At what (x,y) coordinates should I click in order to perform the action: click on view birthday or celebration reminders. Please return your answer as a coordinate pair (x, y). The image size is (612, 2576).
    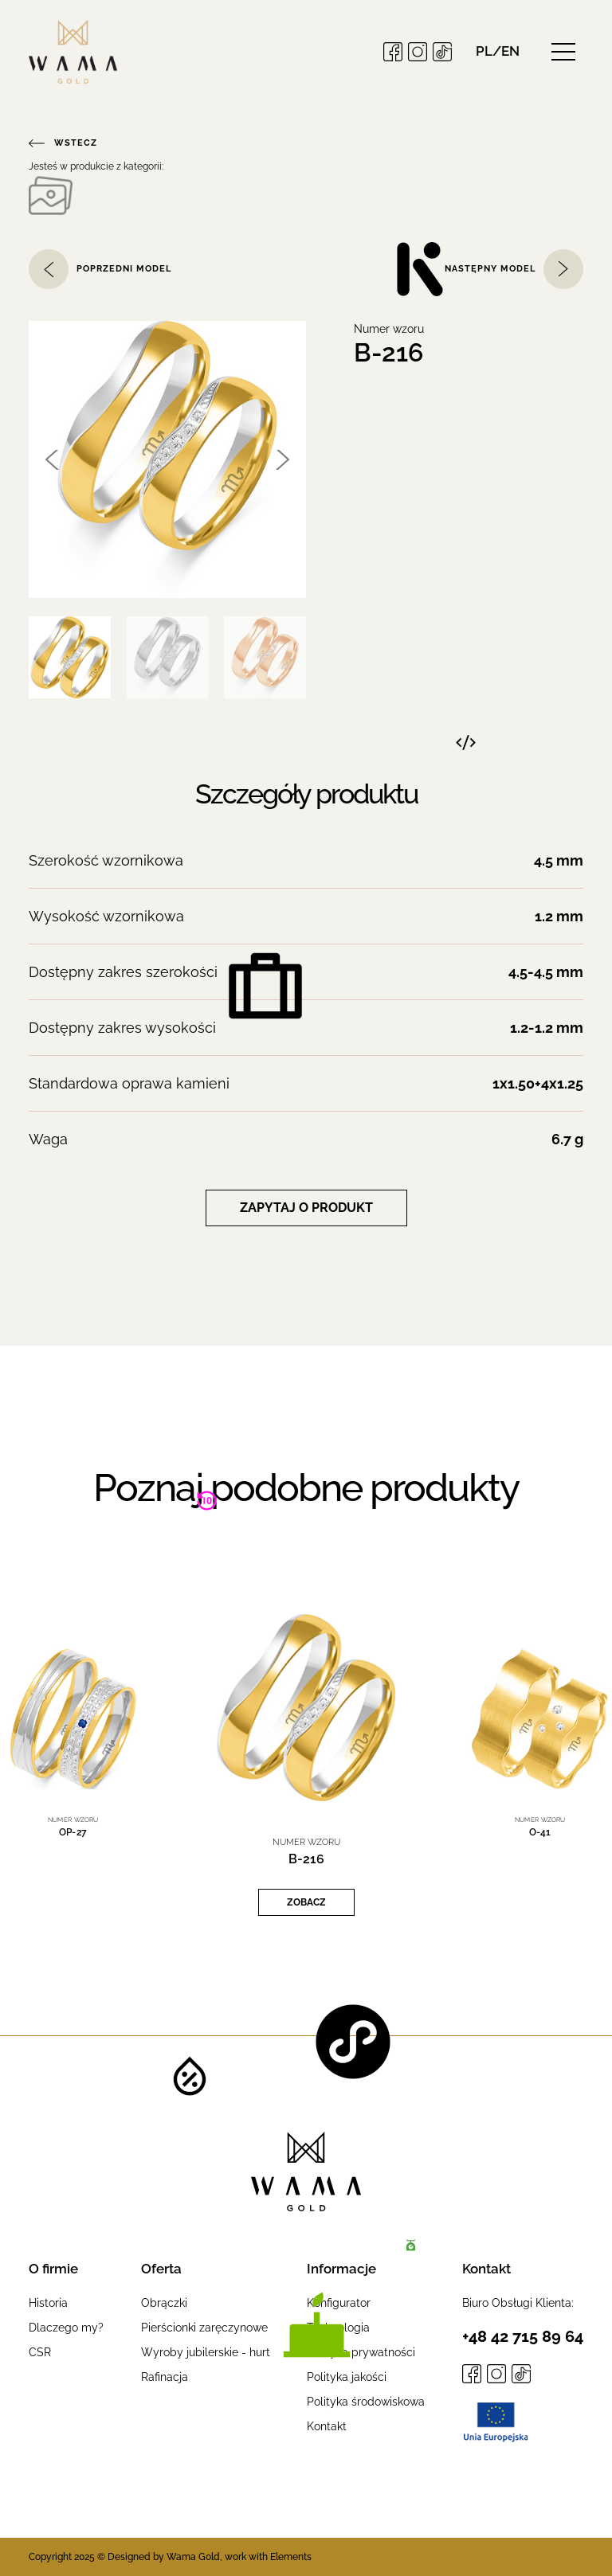
    Looking at the image, I should click on (316, 2327).